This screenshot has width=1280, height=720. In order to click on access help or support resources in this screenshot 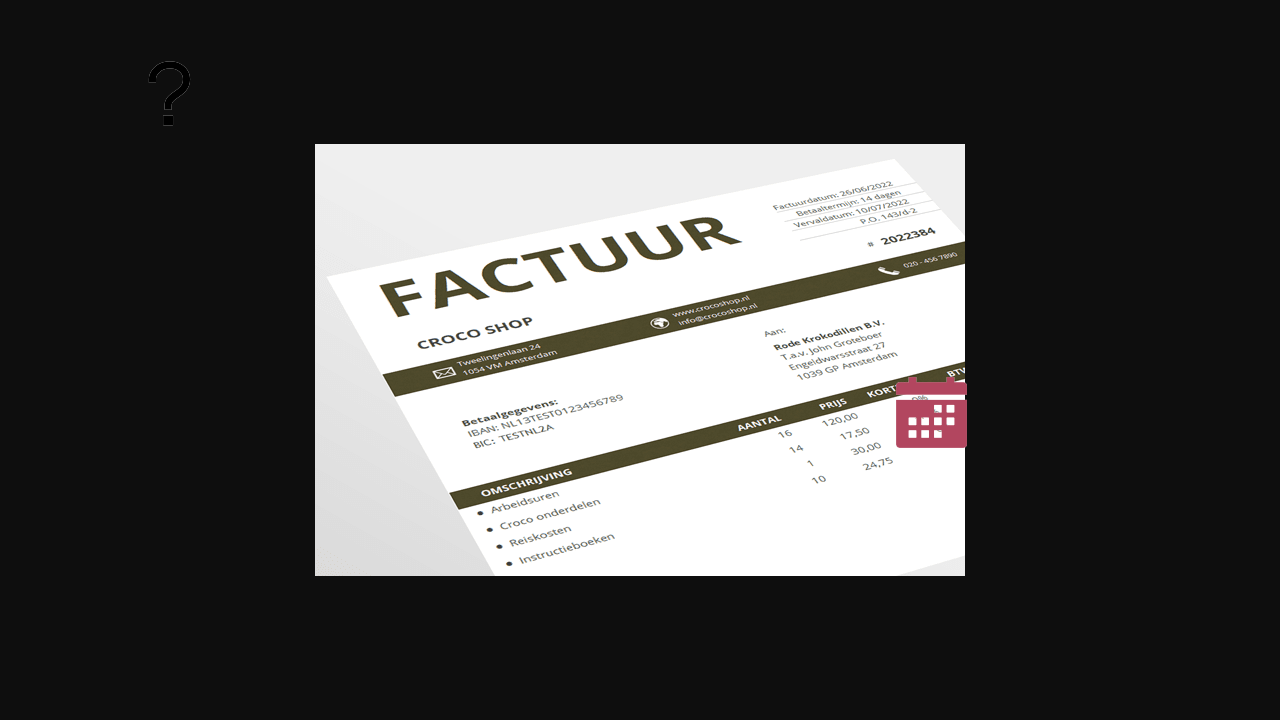, I will do `click(169, 95)`.